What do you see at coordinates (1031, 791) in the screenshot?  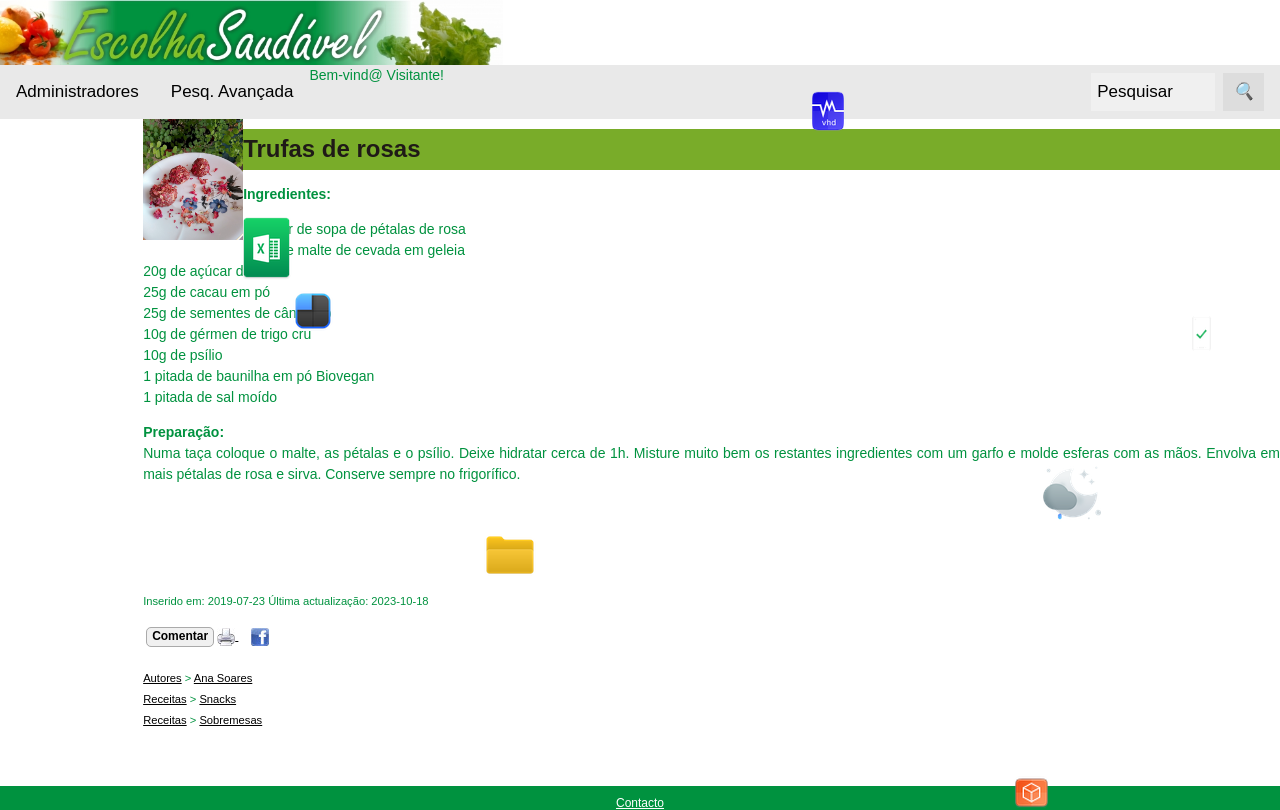 I see `an ascii stl 3d model file` at bounding box center [1031, 791].